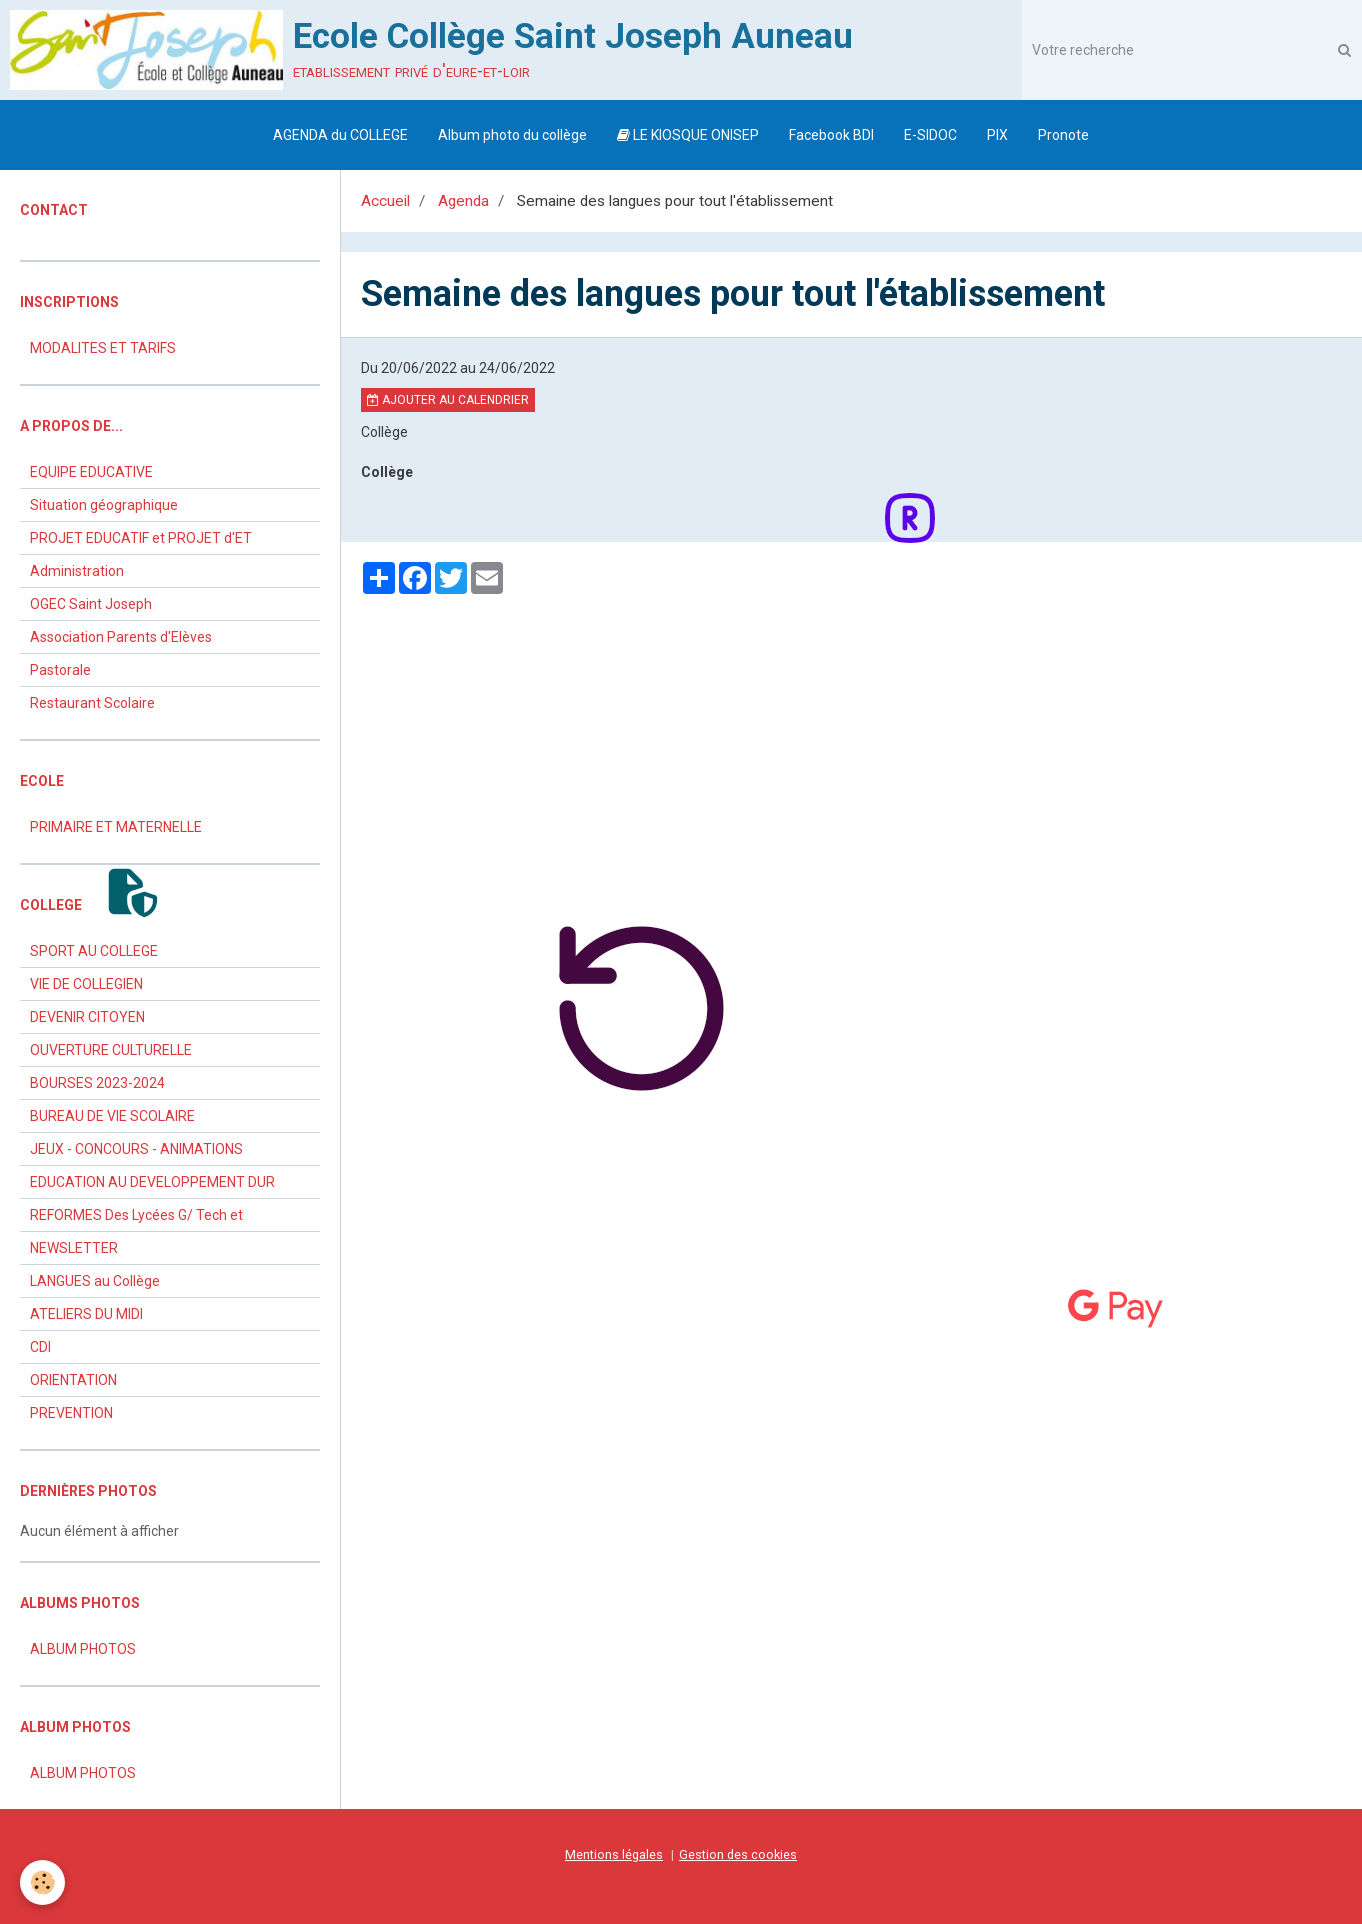 This screenshot has height=1924, width=1362. What do you see at coordinates (641, 1008) in the screenshot?
I see `undo the last action` at bounding box center [641, 1008].